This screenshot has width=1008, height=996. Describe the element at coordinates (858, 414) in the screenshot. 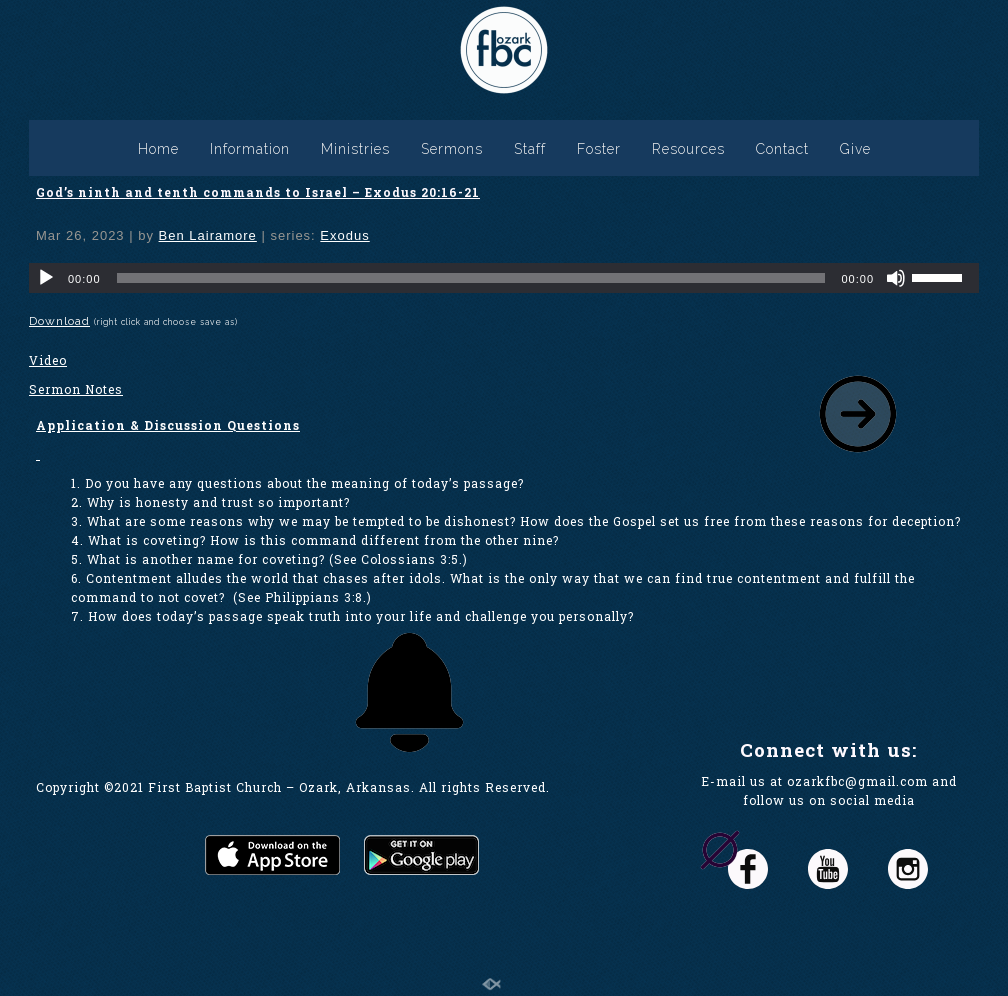

I see `proceed to the next step` at that location.